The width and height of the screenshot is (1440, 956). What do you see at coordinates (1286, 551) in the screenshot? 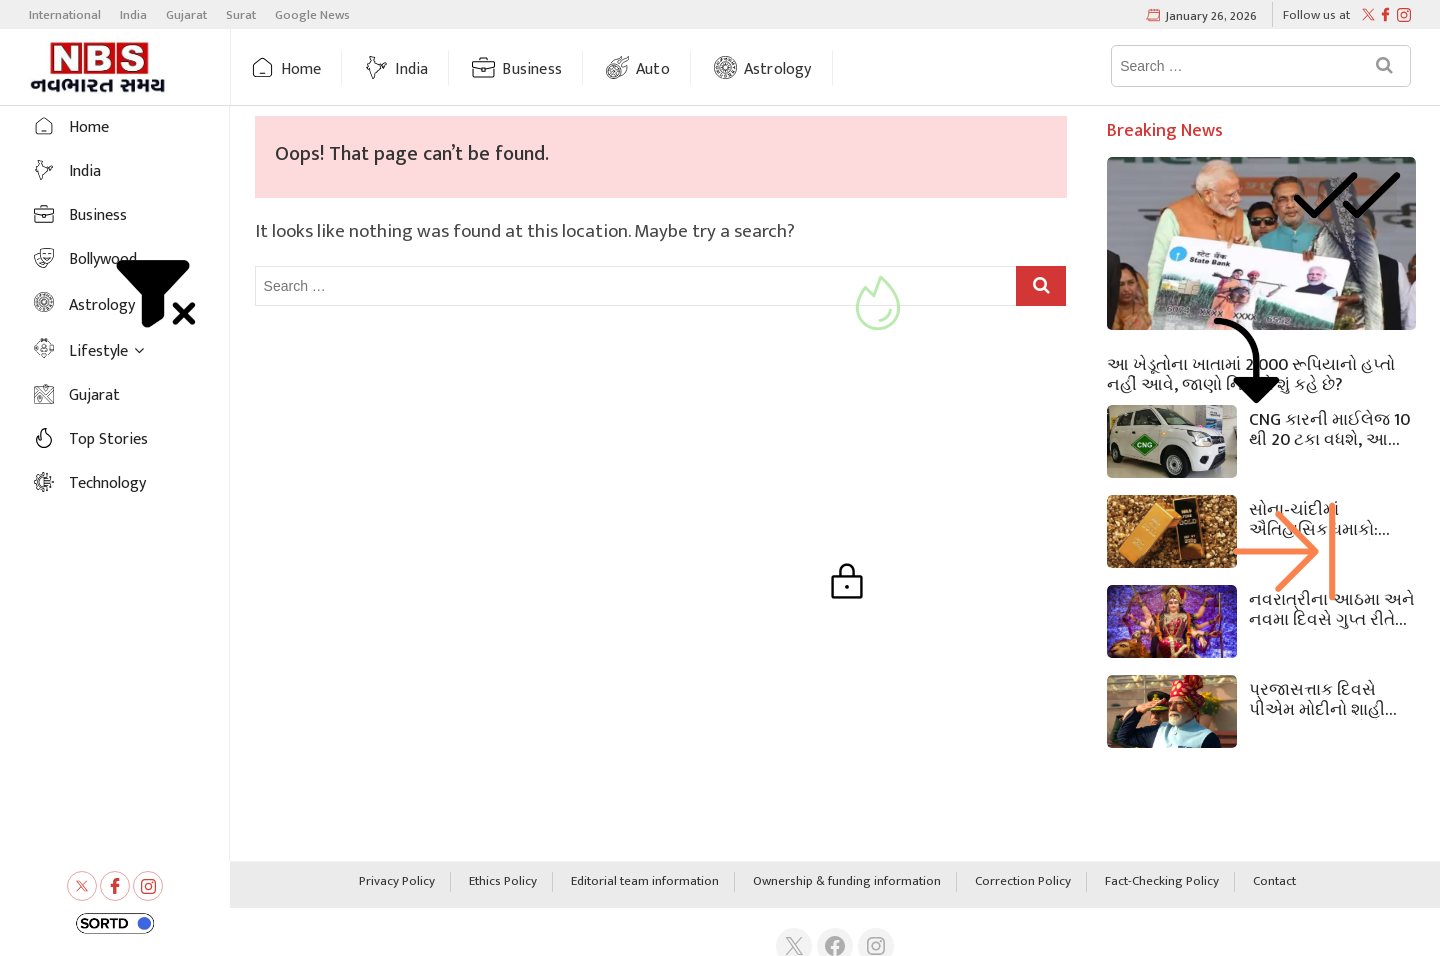
I see `go to end or last item` at bounding box center [1286, 551].